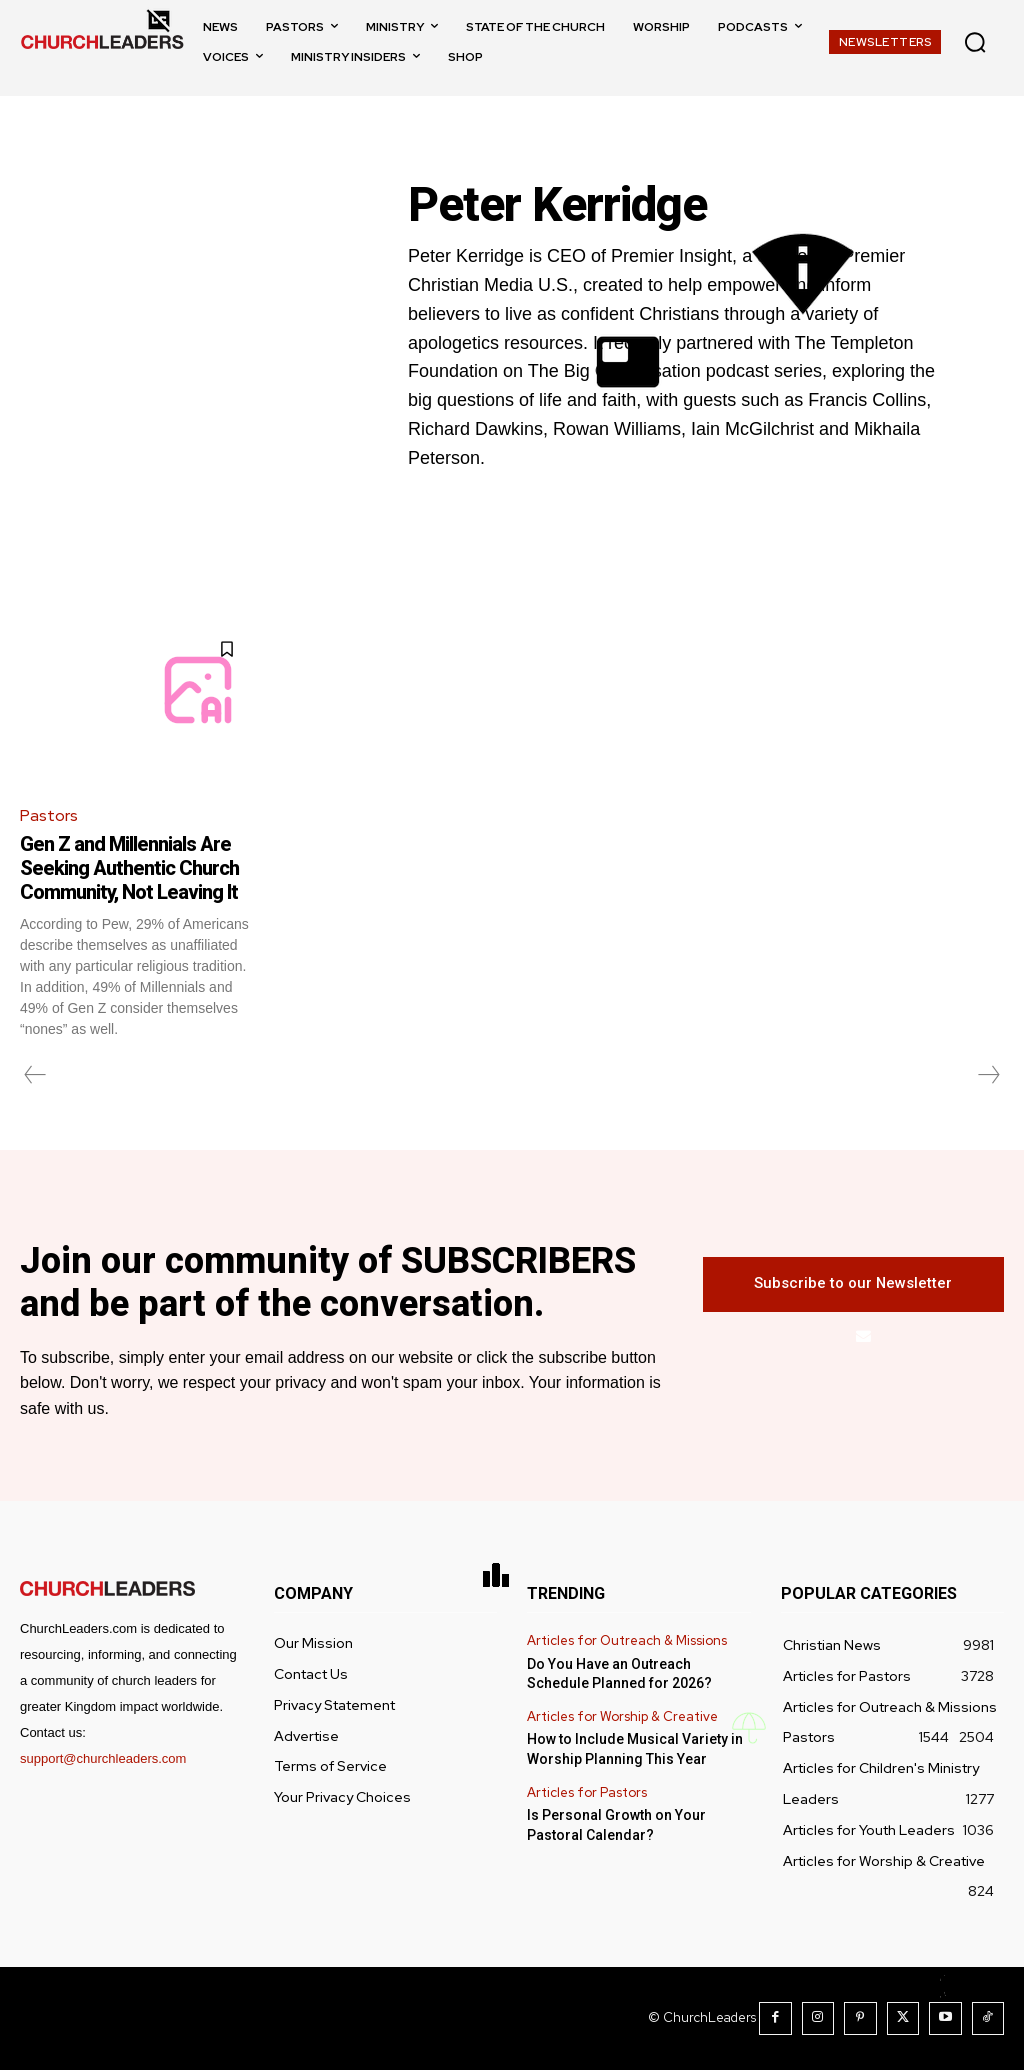 The image size is (1024, 2070). Describe the element at coordinates (198, 690) in the screenshot. I see `enhance photo with AI tools` at that location.